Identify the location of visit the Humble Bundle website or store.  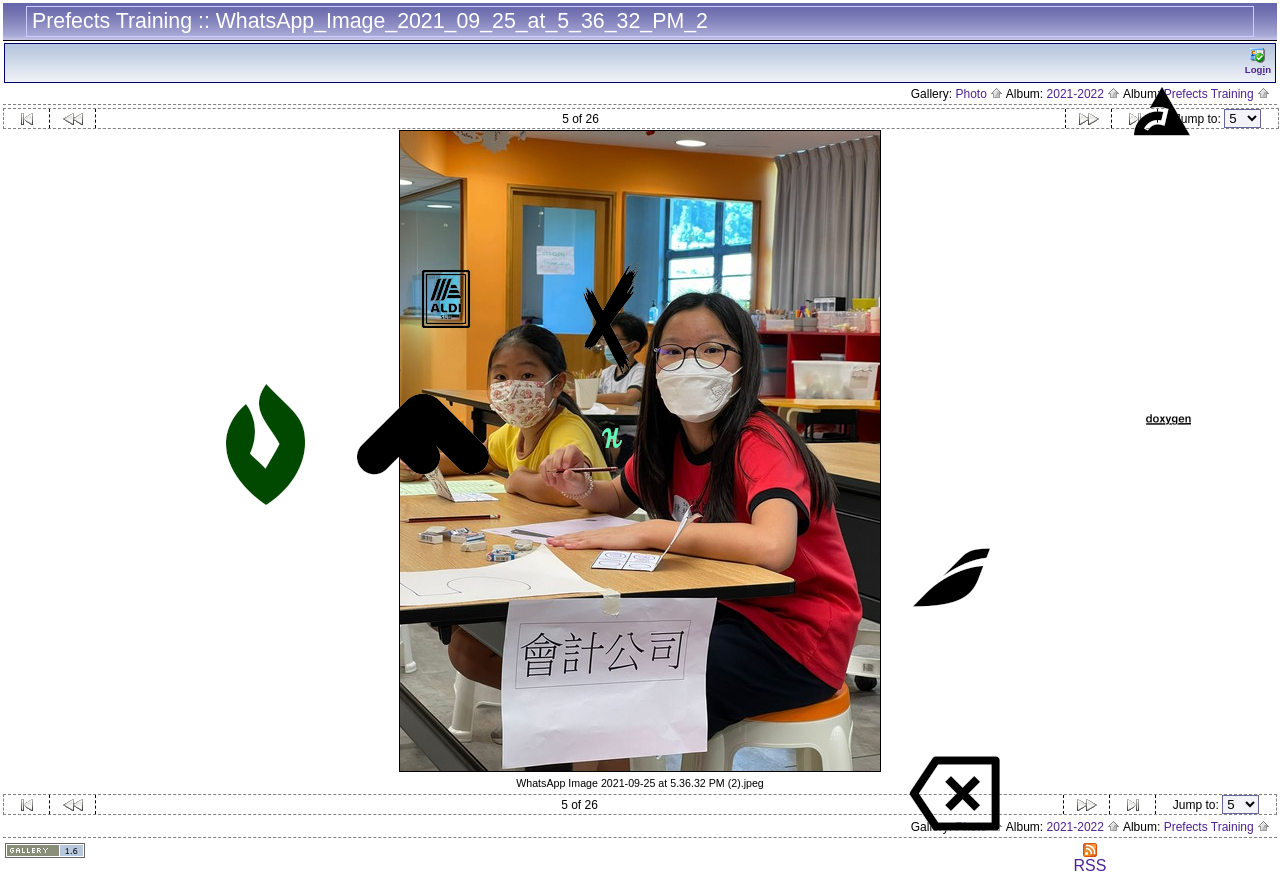
(612, 438).